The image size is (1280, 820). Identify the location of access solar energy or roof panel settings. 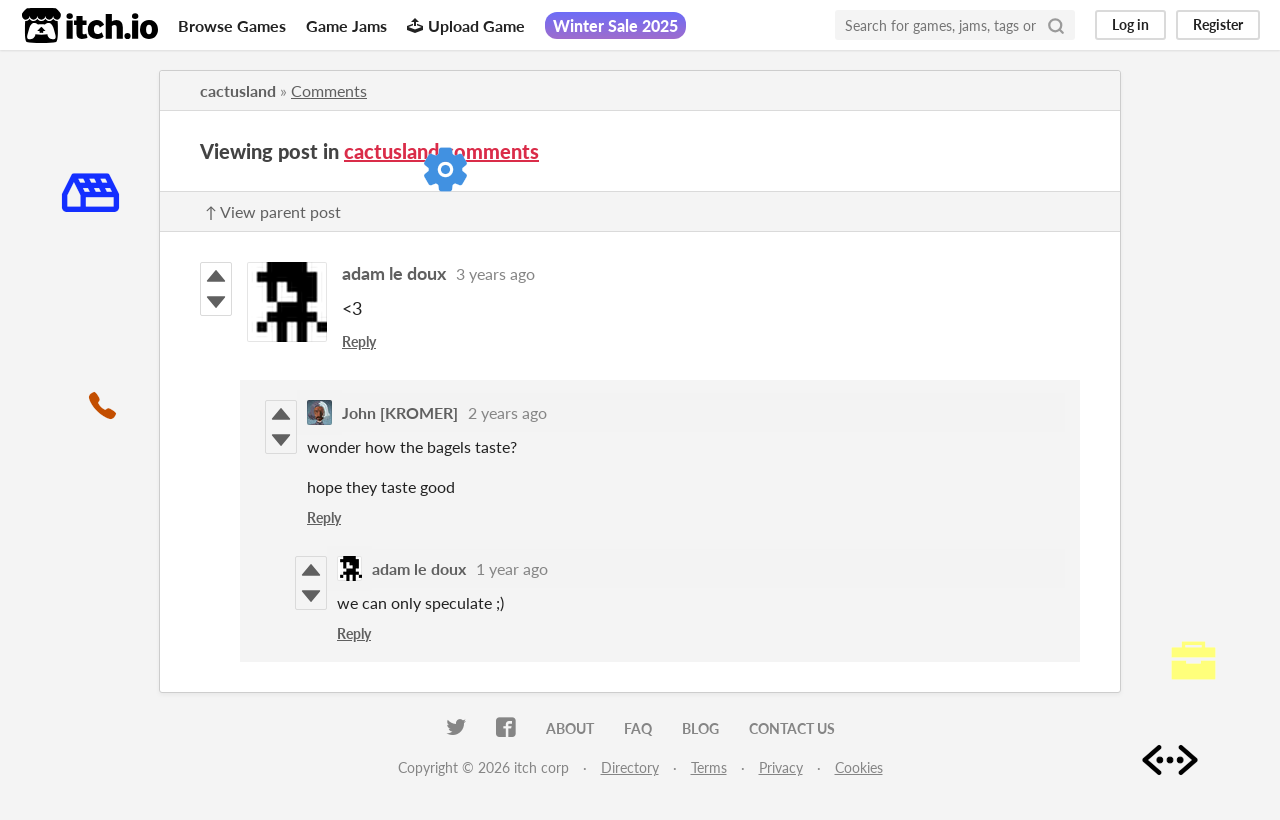
(90, 194).